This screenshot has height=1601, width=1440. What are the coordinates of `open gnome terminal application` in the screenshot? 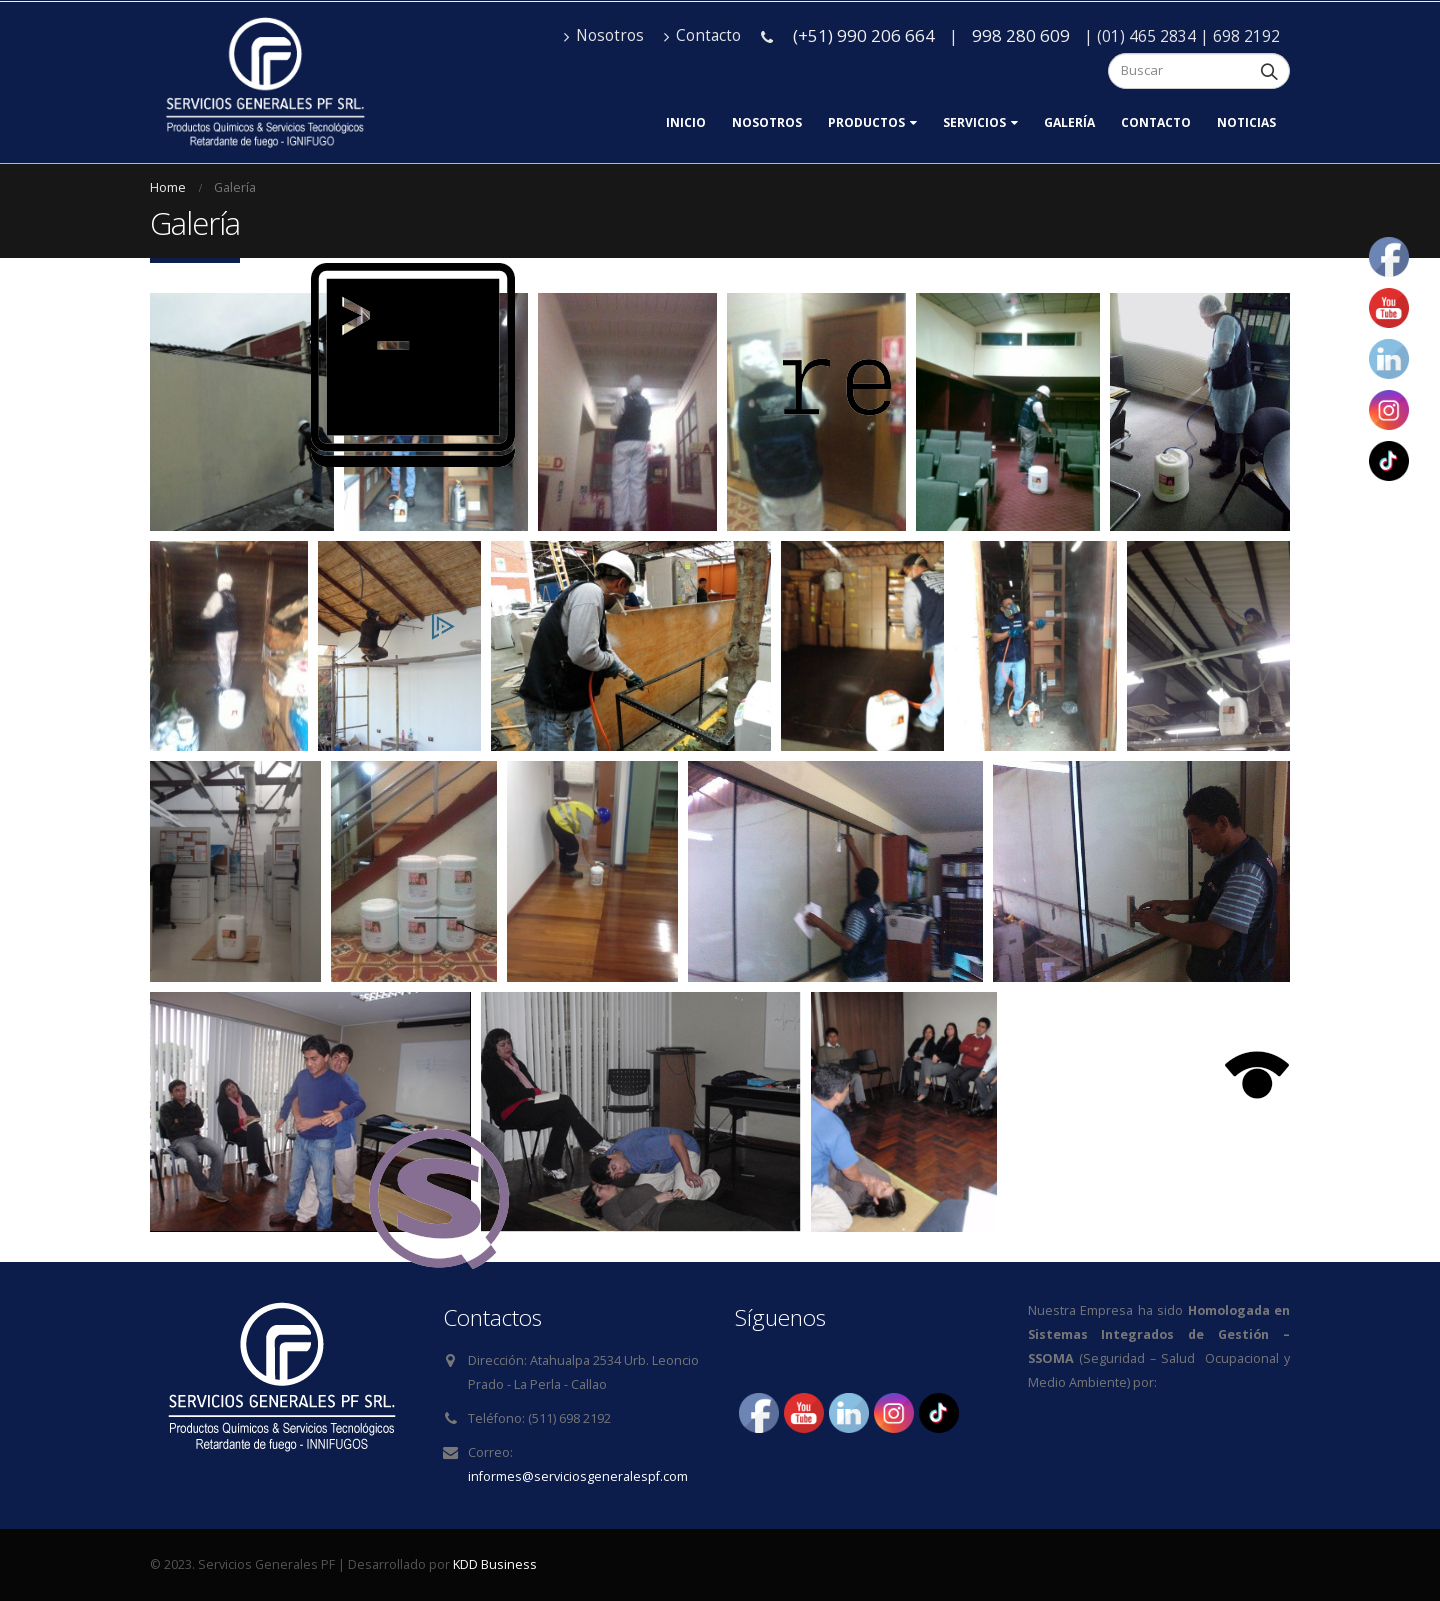 It's located at (413, 365).